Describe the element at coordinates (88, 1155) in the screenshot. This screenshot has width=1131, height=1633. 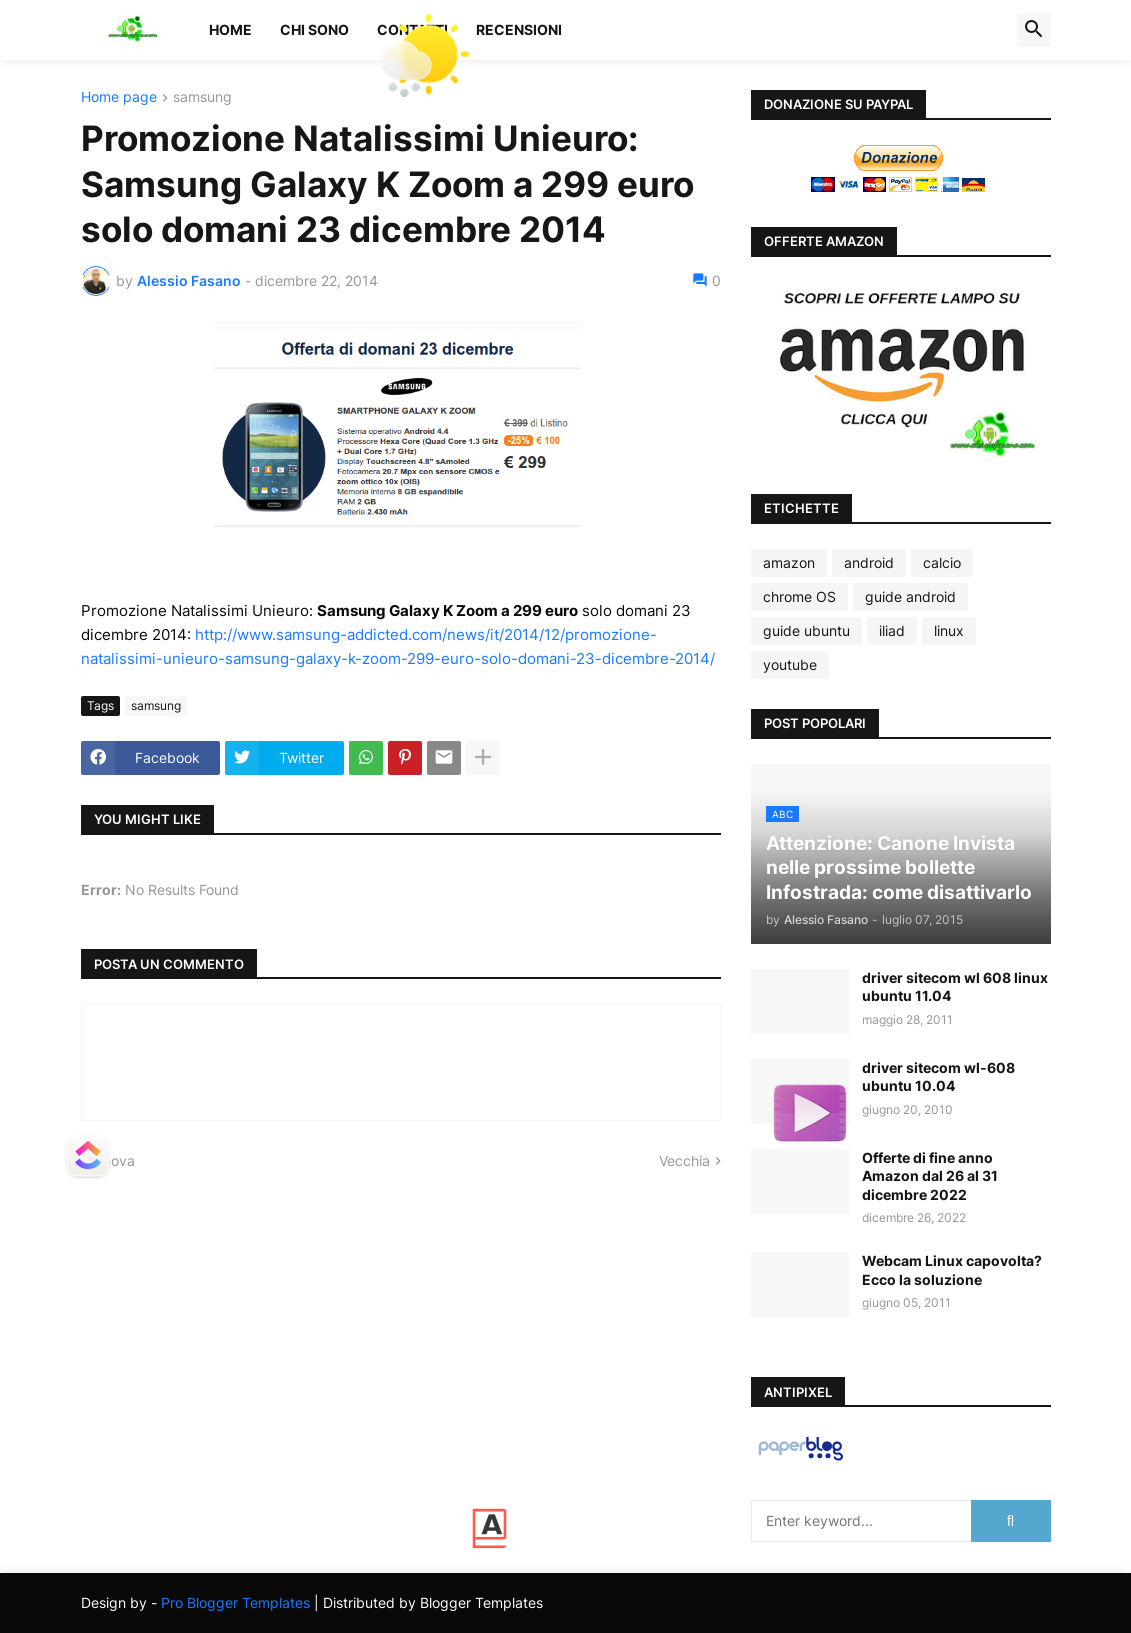
I see `open ClickUp app` at that location.